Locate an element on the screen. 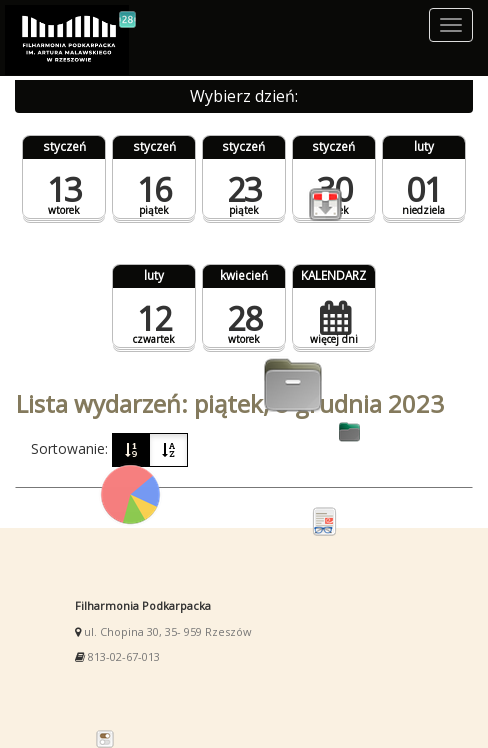  open gnome tweaks to customize system settings is located at coordinates (105, 739).